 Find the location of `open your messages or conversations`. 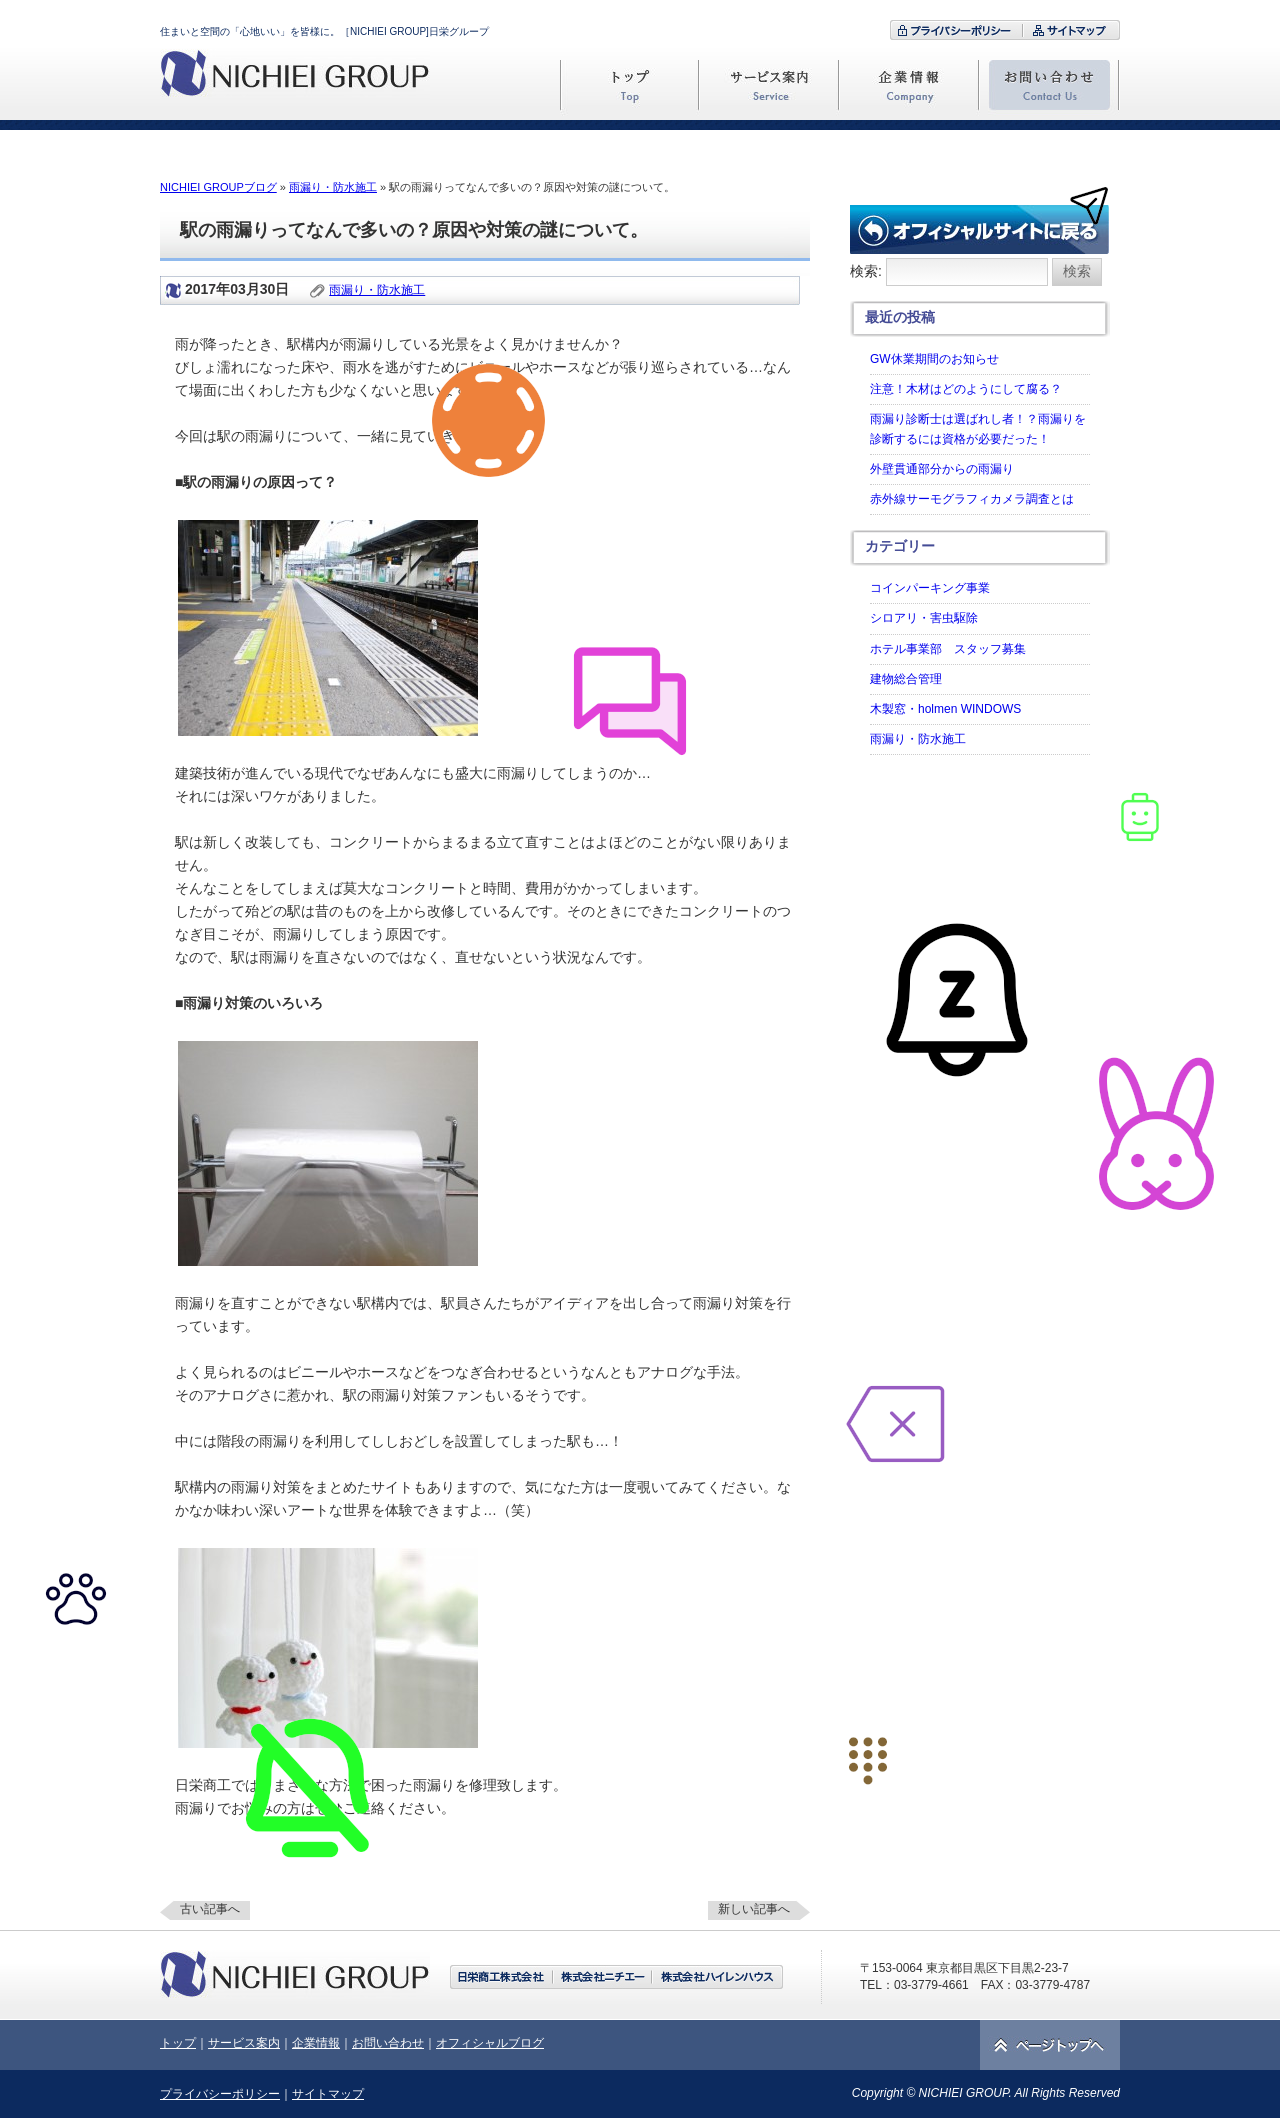

open your messages or conversations is located at coordinates (630, 699).